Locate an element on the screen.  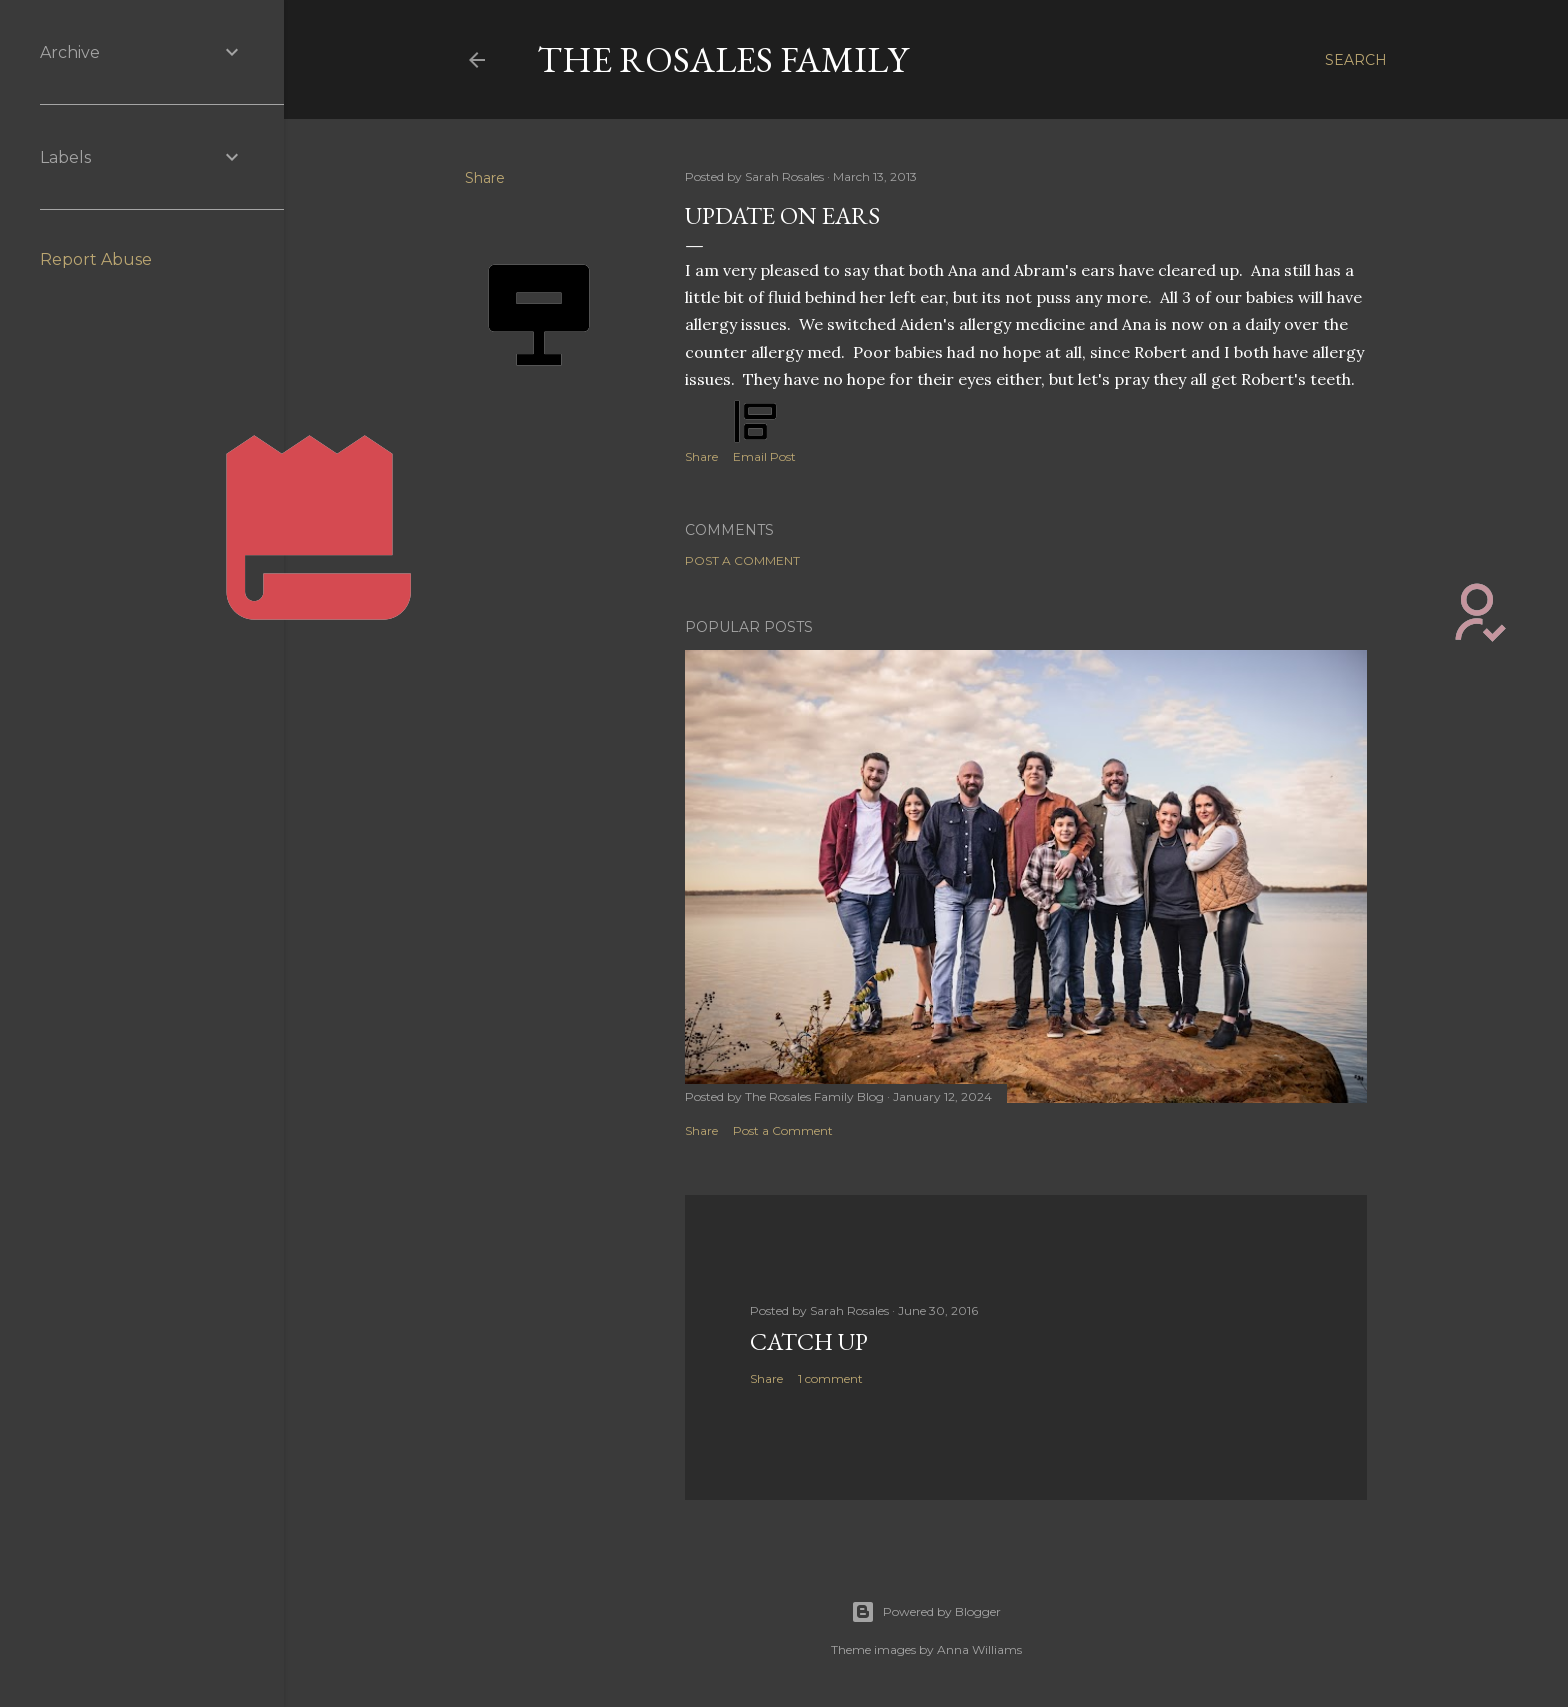
view purchase receipt or transaction history is located at coordinates (309, 527).